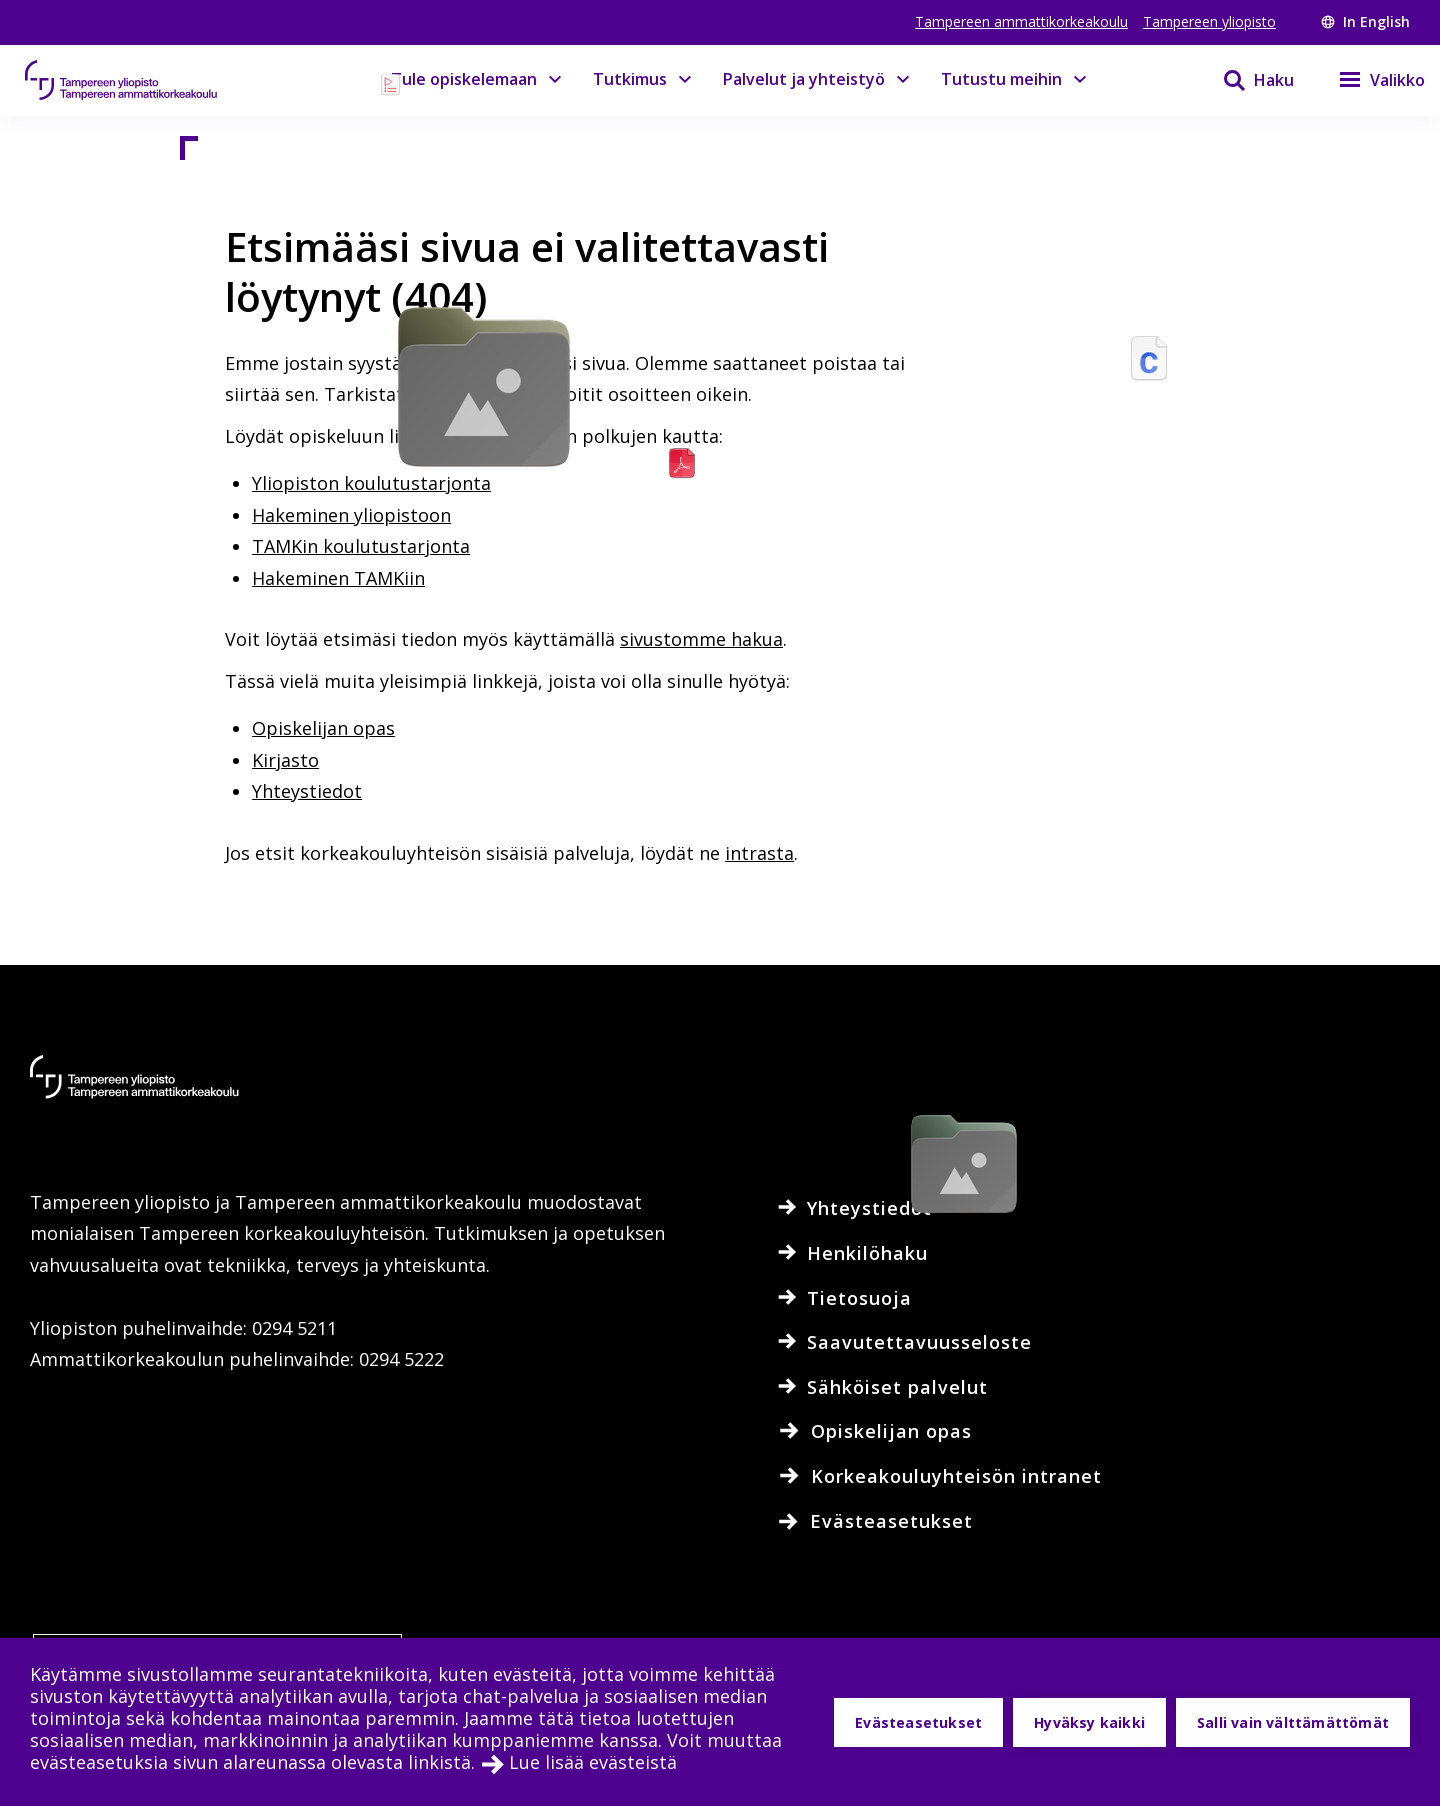 Image resolution: width=1440 pixels, height=1806 pixels. Describe the element at coordinates (484, 387) in the screenshot. I see `open your pictures folder` at that location.